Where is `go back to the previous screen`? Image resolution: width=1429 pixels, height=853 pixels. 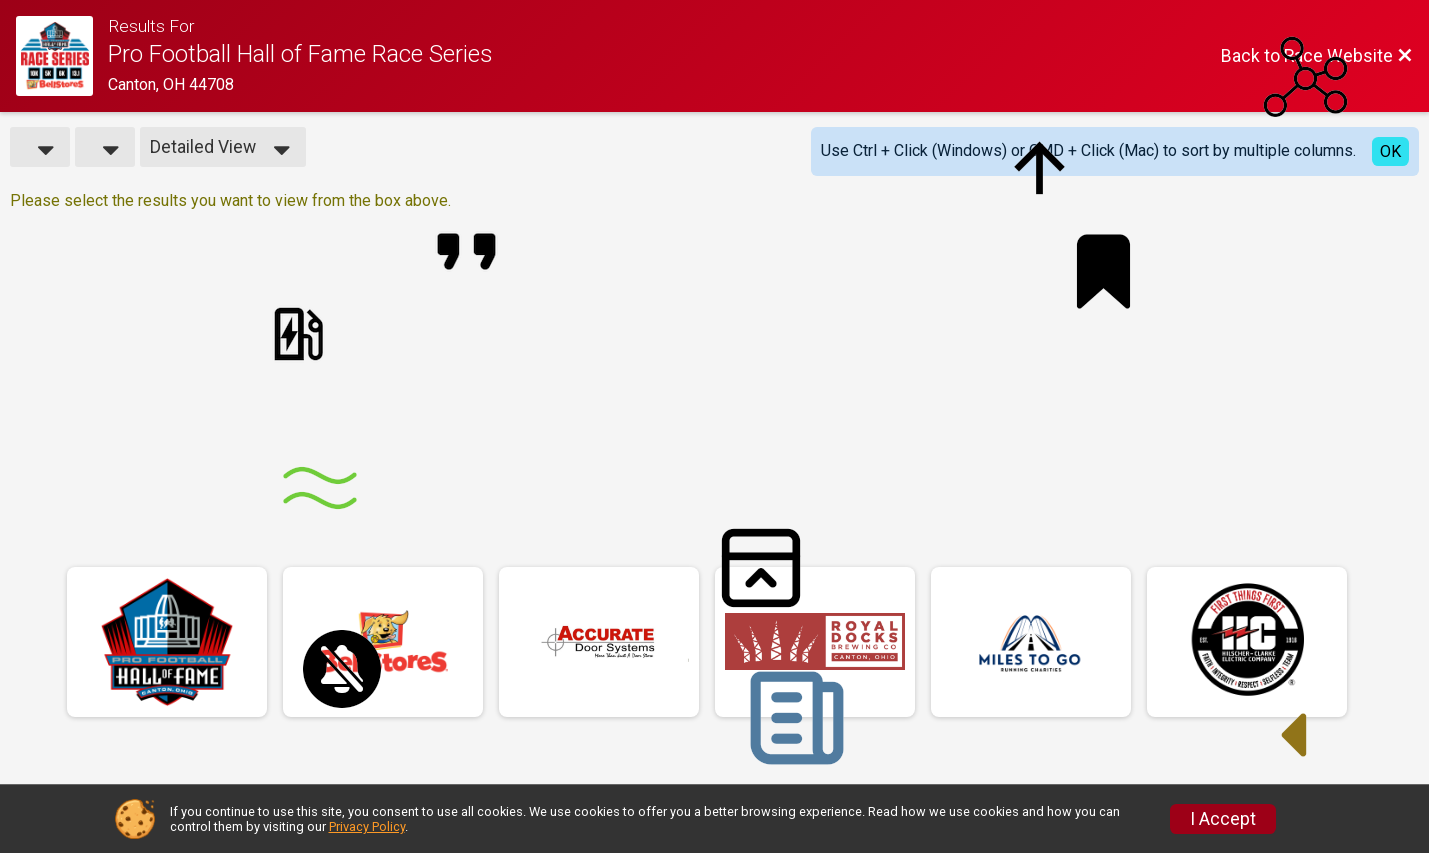 go back to the previous screen is located at coordinates (1297, 735).